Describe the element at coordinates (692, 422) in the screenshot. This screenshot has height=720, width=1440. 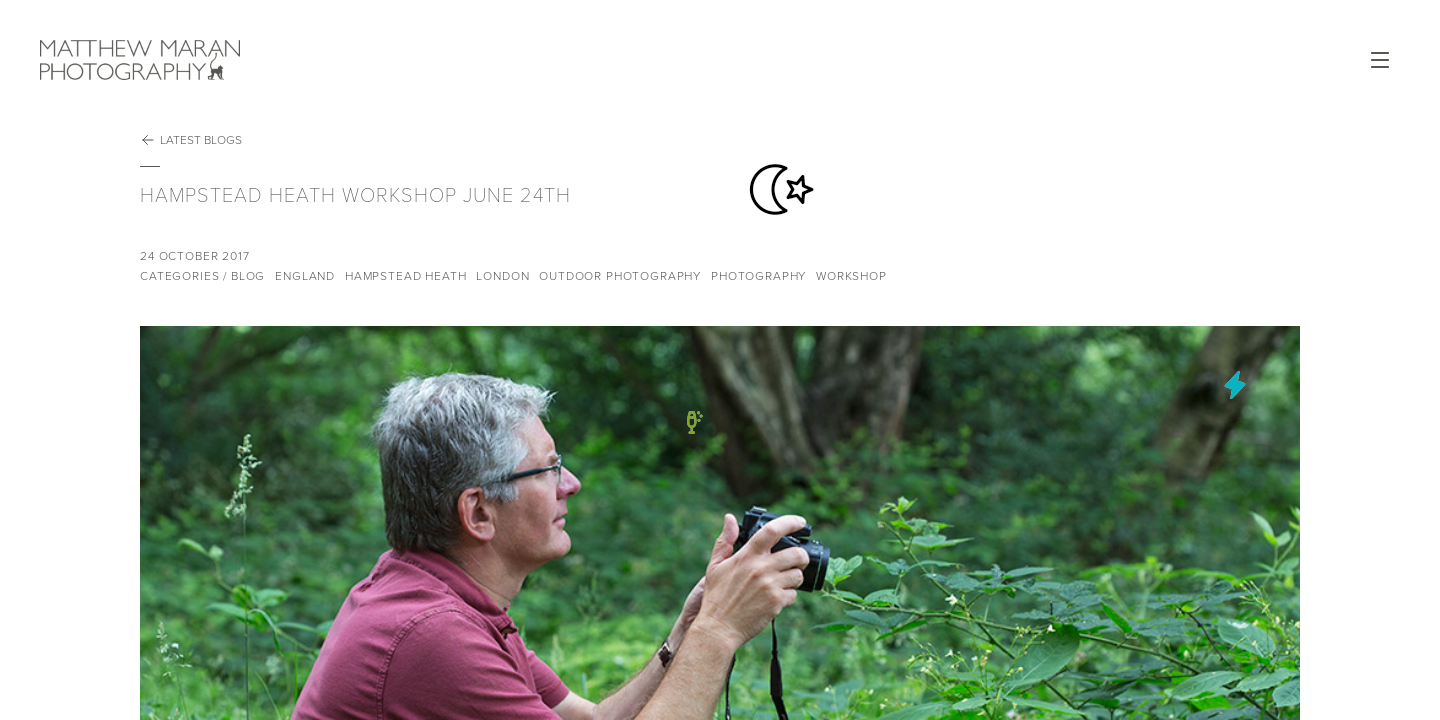
I see `celebrate an achievement or milestone` at that location.